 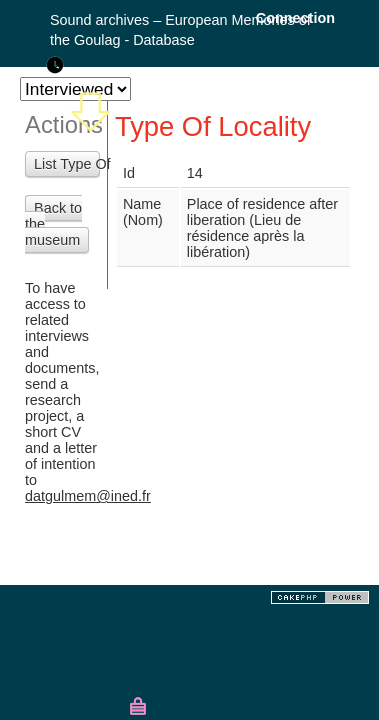 I want to click on indicates a secure or locked item, so click(x=138, y=707).